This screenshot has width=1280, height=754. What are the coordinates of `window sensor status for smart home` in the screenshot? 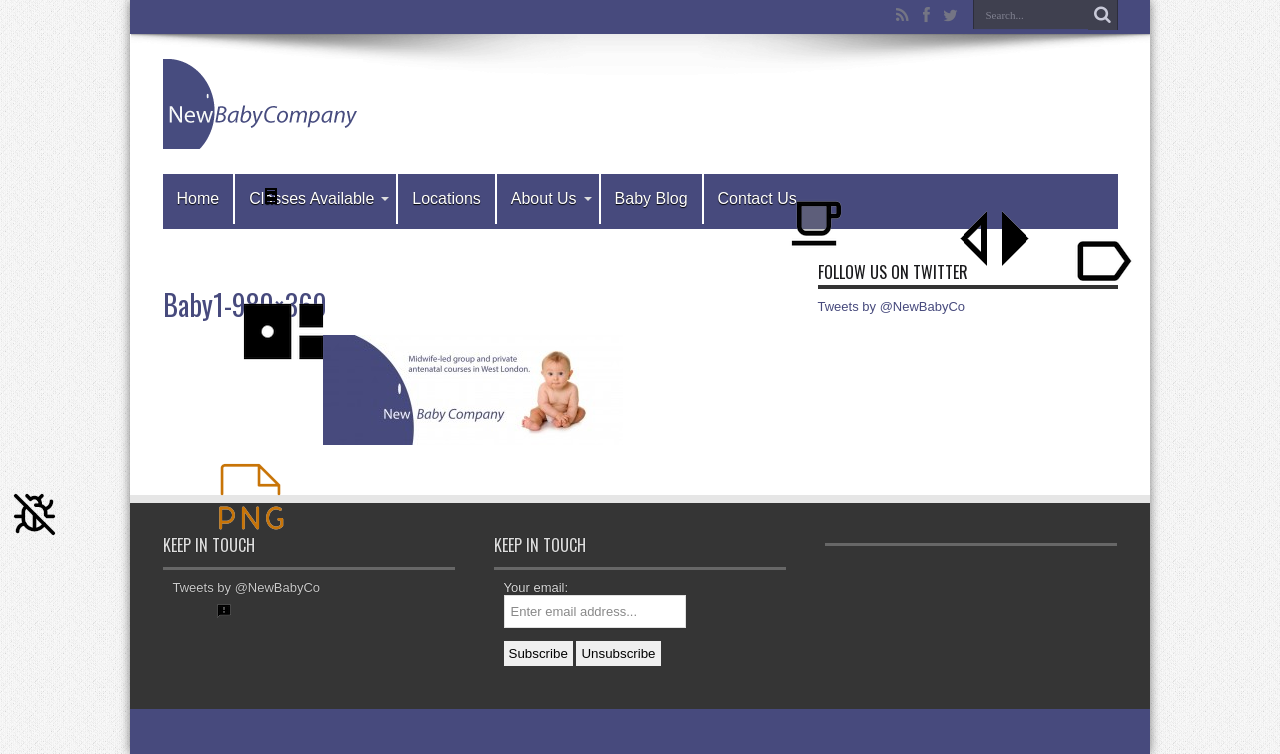 It's located at (271, 196).